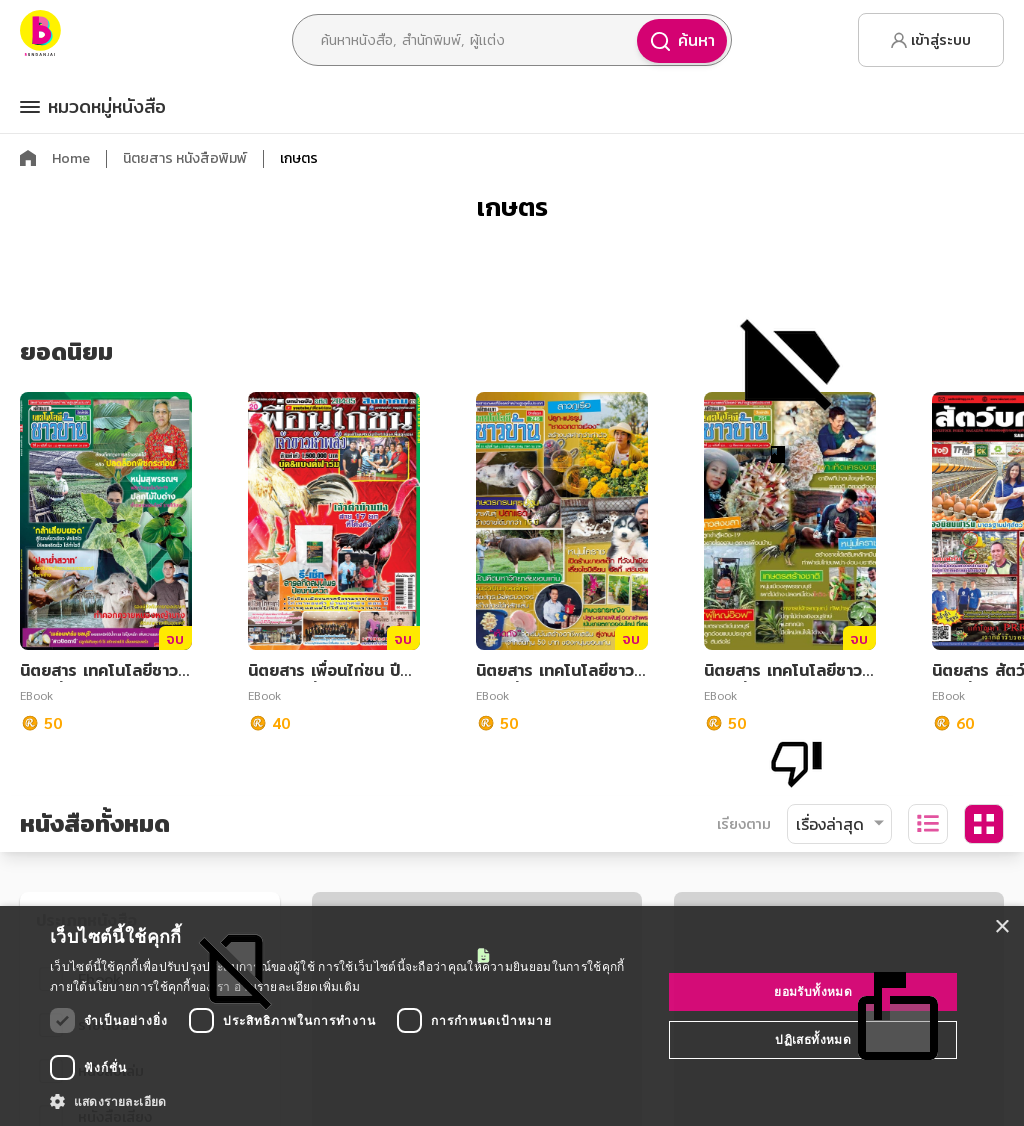  Describe the element at coordinates (790, 366) in the screenshot. I see `remove a label or tag` at that location.